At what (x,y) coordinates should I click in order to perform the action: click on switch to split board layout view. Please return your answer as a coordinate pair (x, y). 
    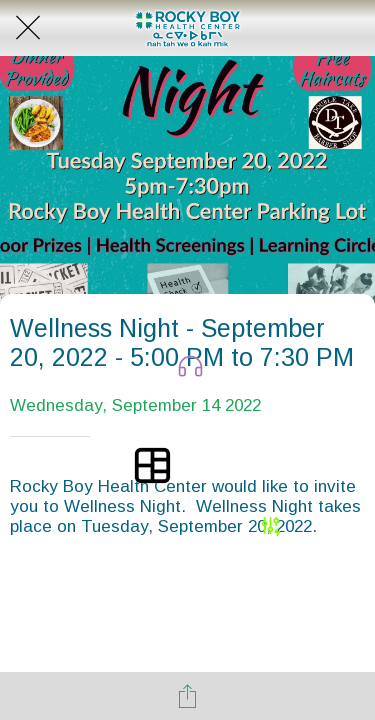
    Looking at the image, I should click on (152, 465).